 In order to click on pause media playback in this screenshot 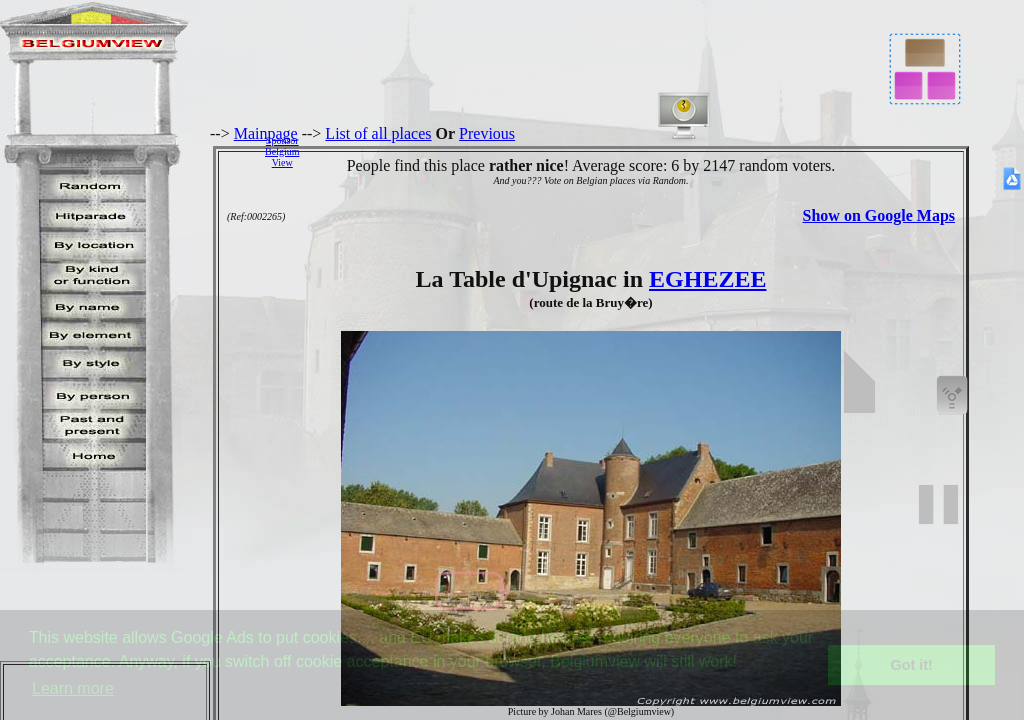, I will do `click(938, 504)`.